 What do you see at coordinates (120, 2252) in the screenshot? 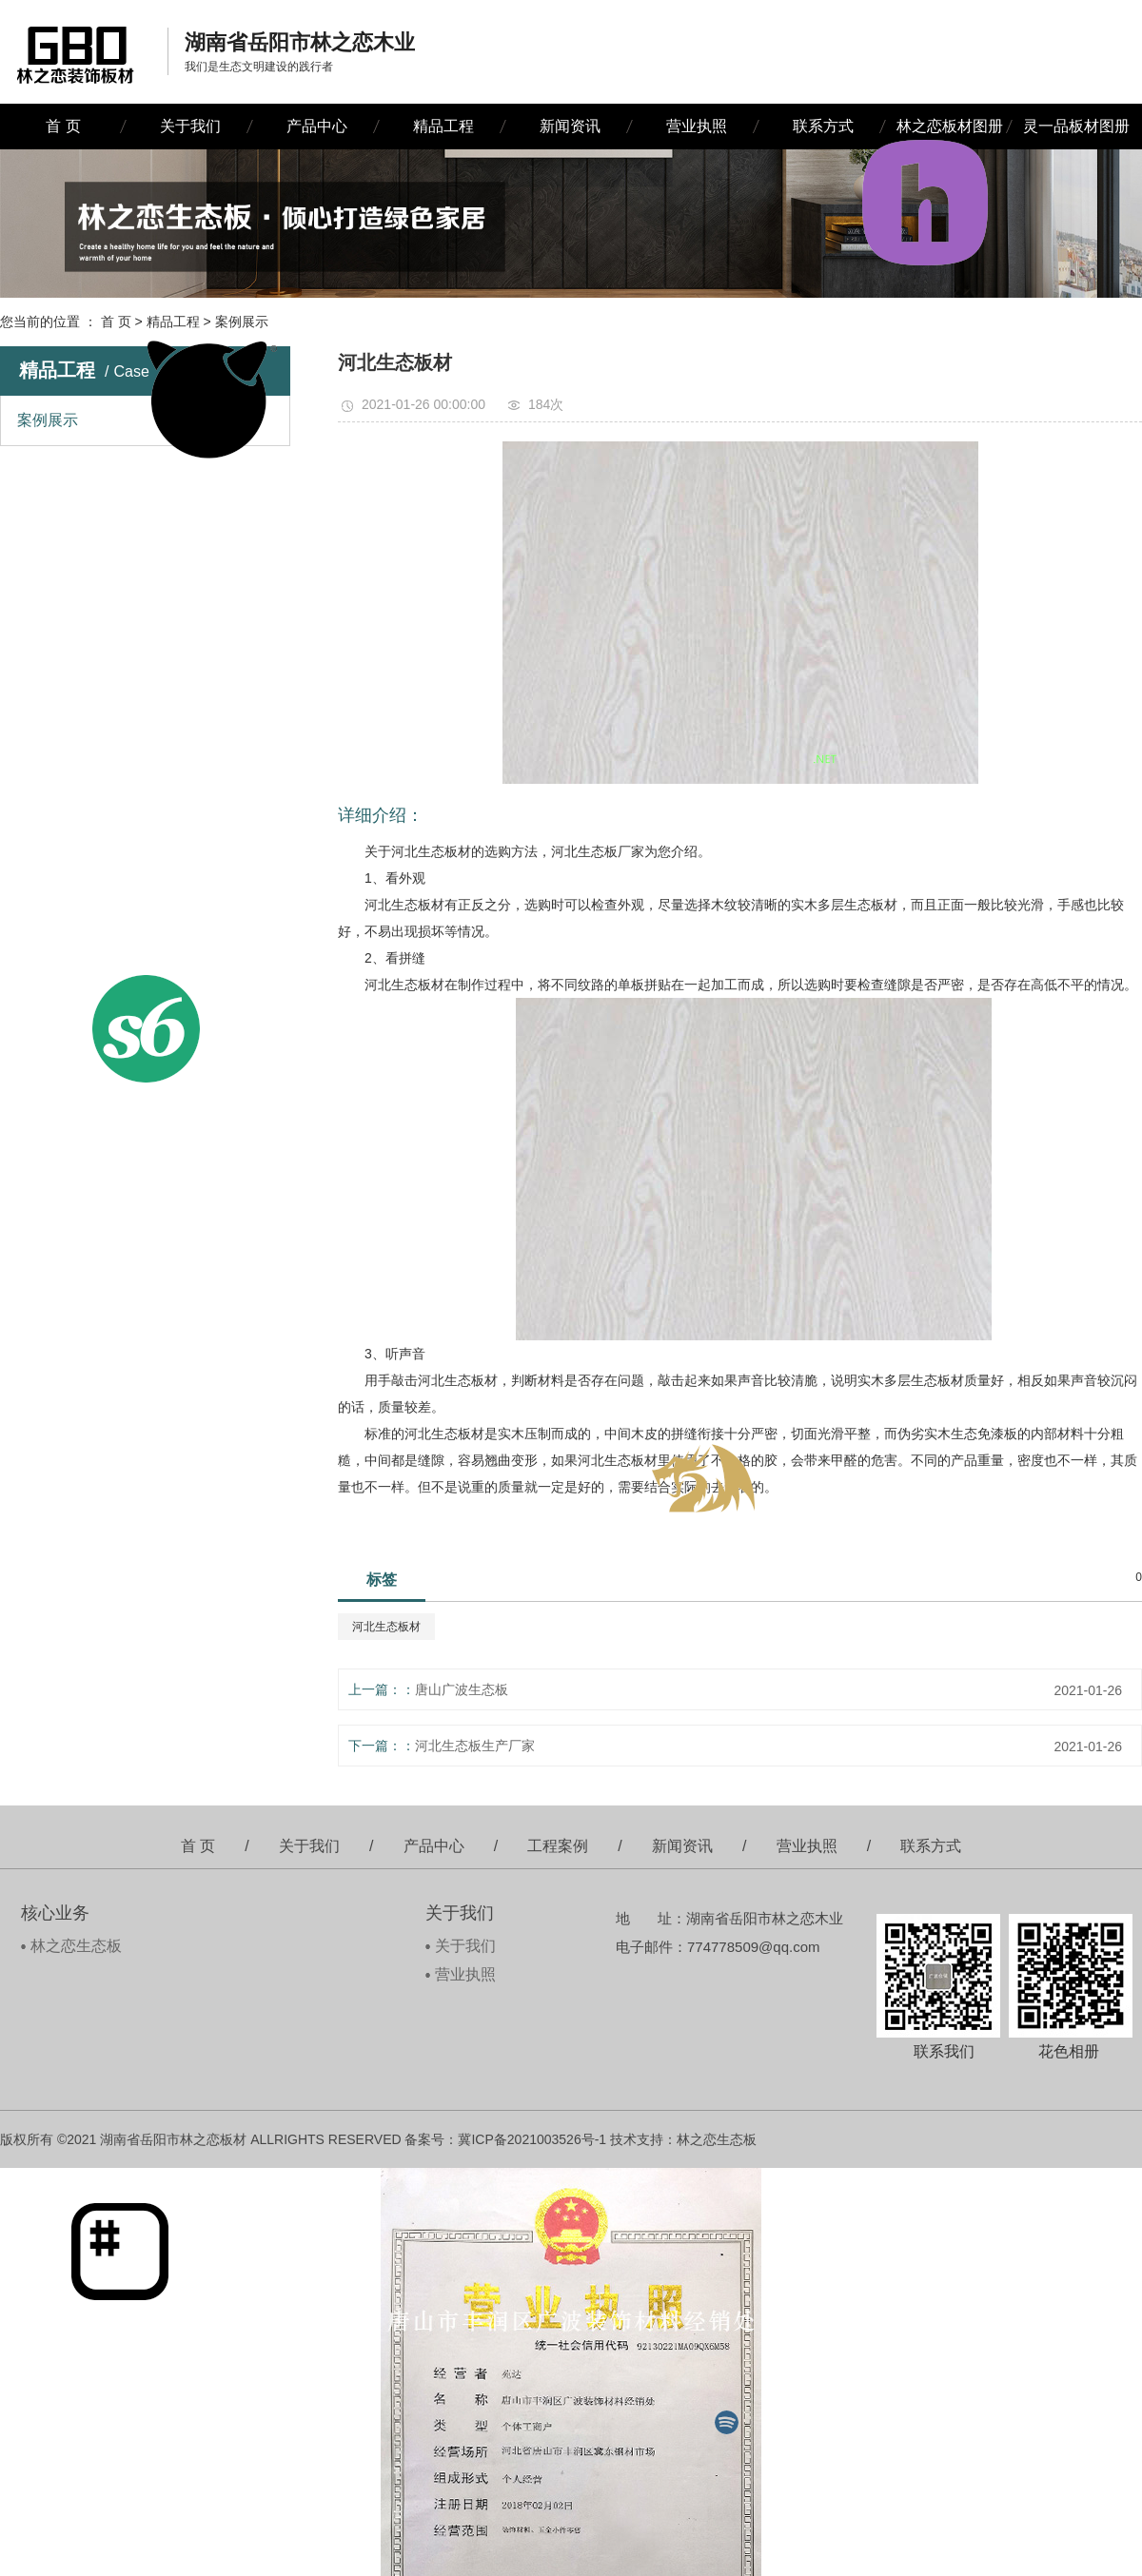
I see `open stackedit markdown editor` at bounding box center [120, 2252].